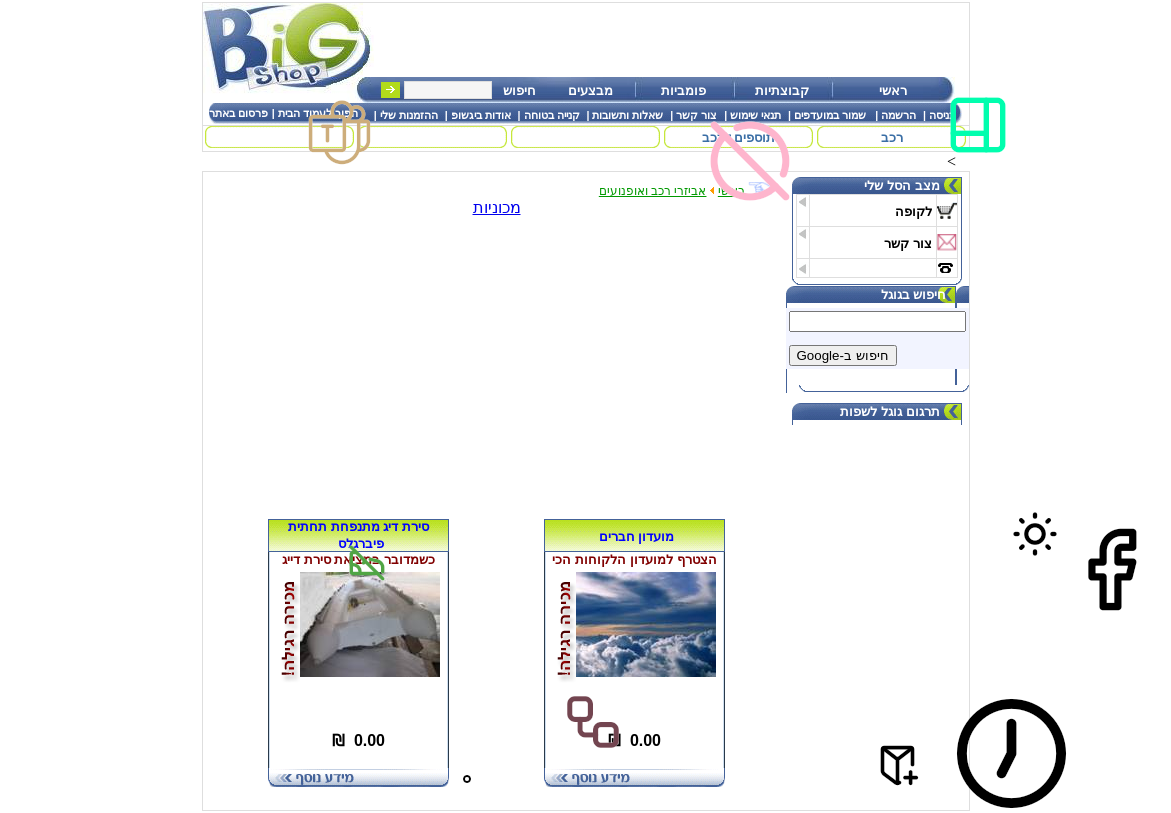  I want to click on indicates an unread item or notification, so click(467, 779).